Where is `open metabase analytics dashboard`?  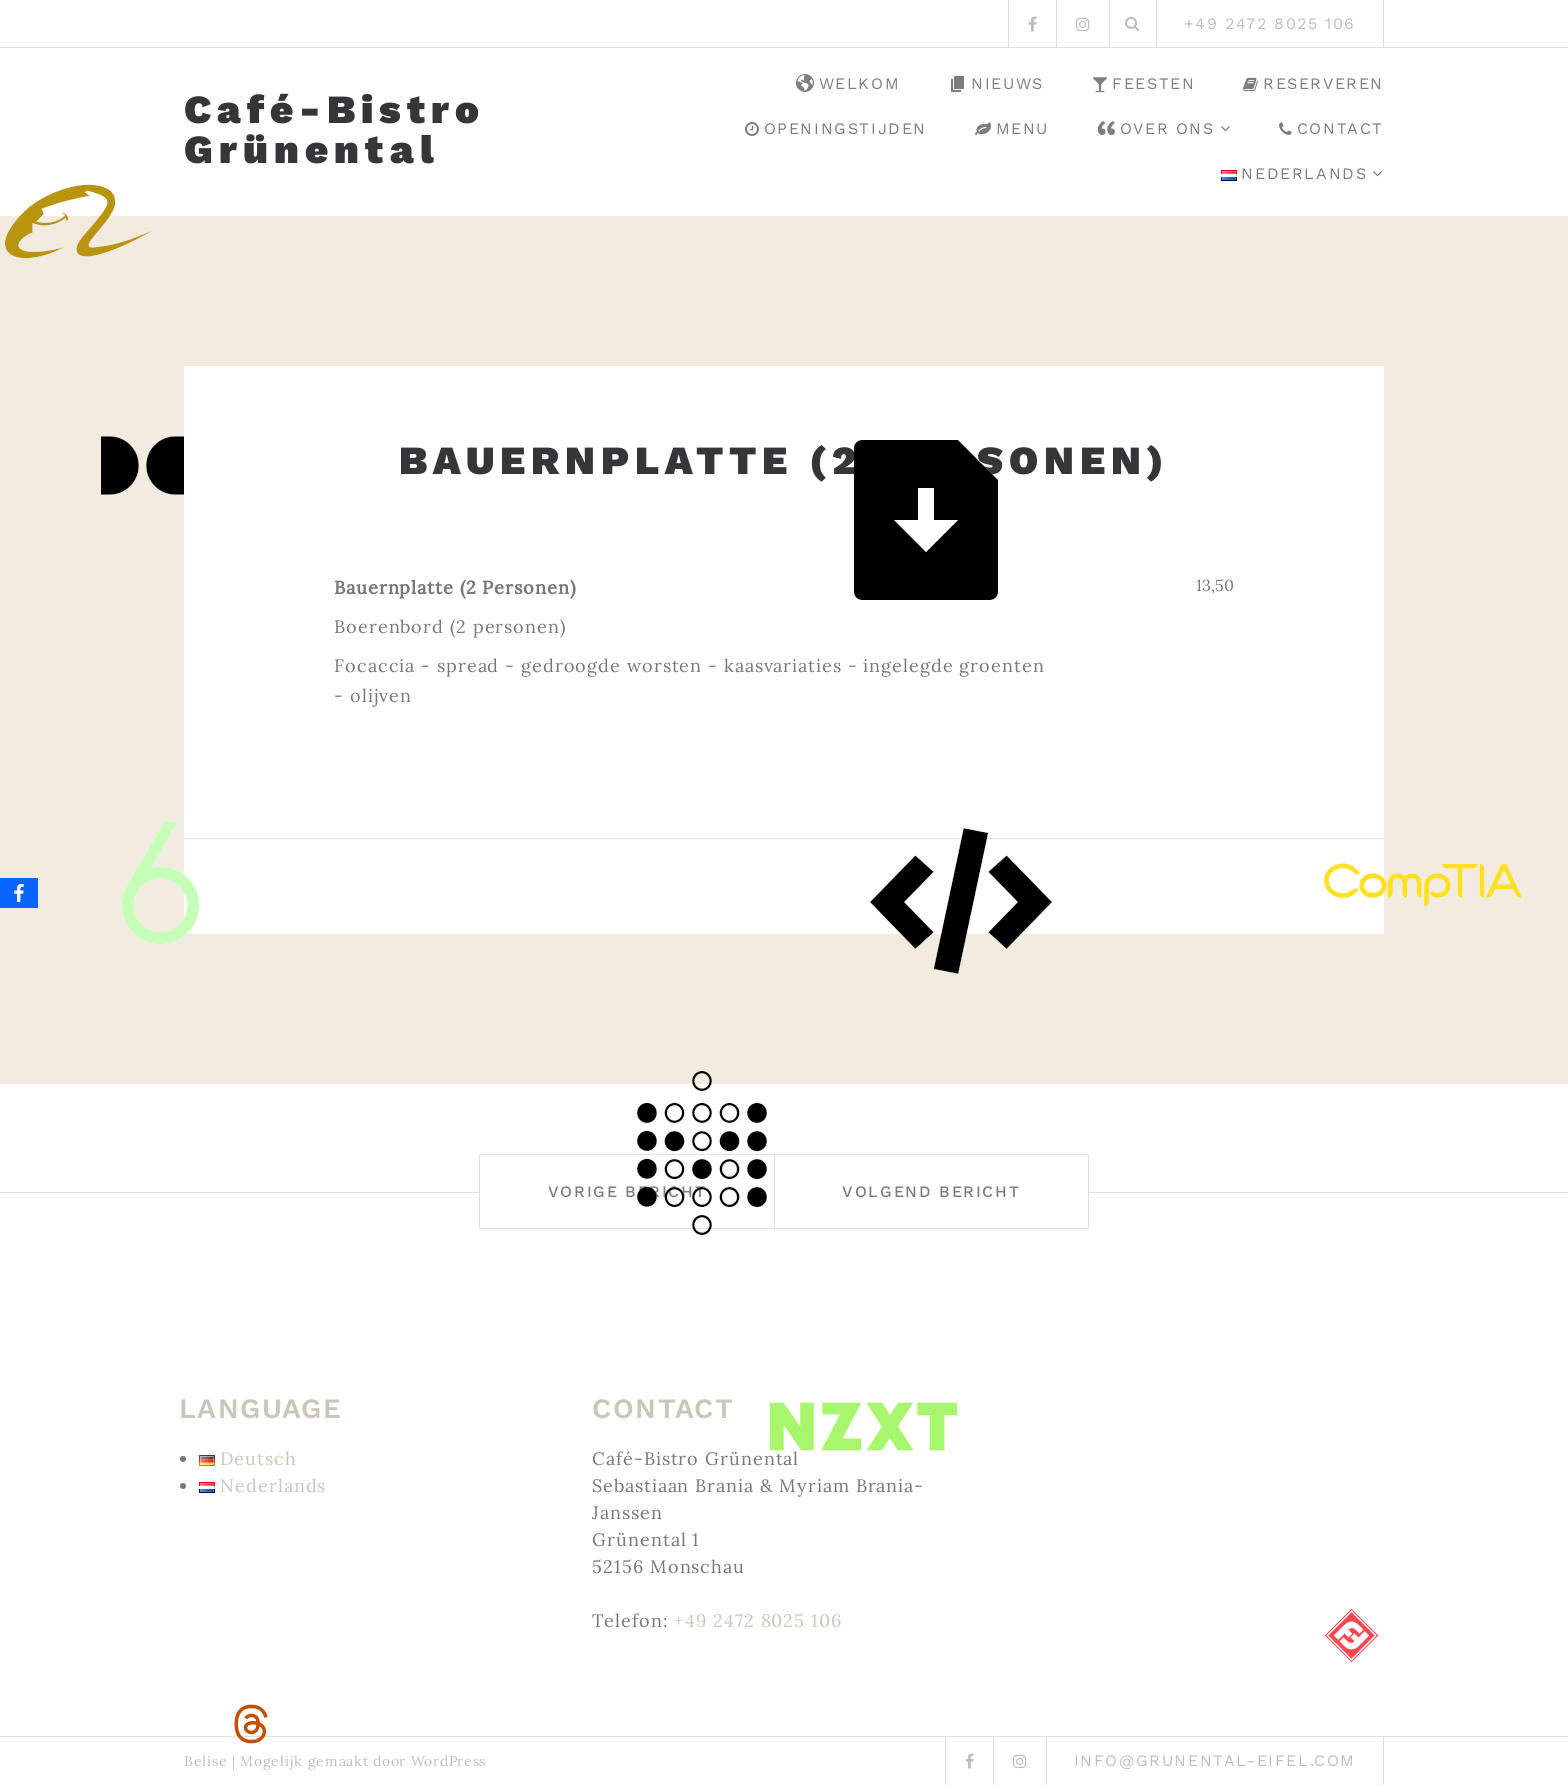
open metabase analytics dashboard is located at coordinates (702, 1153).